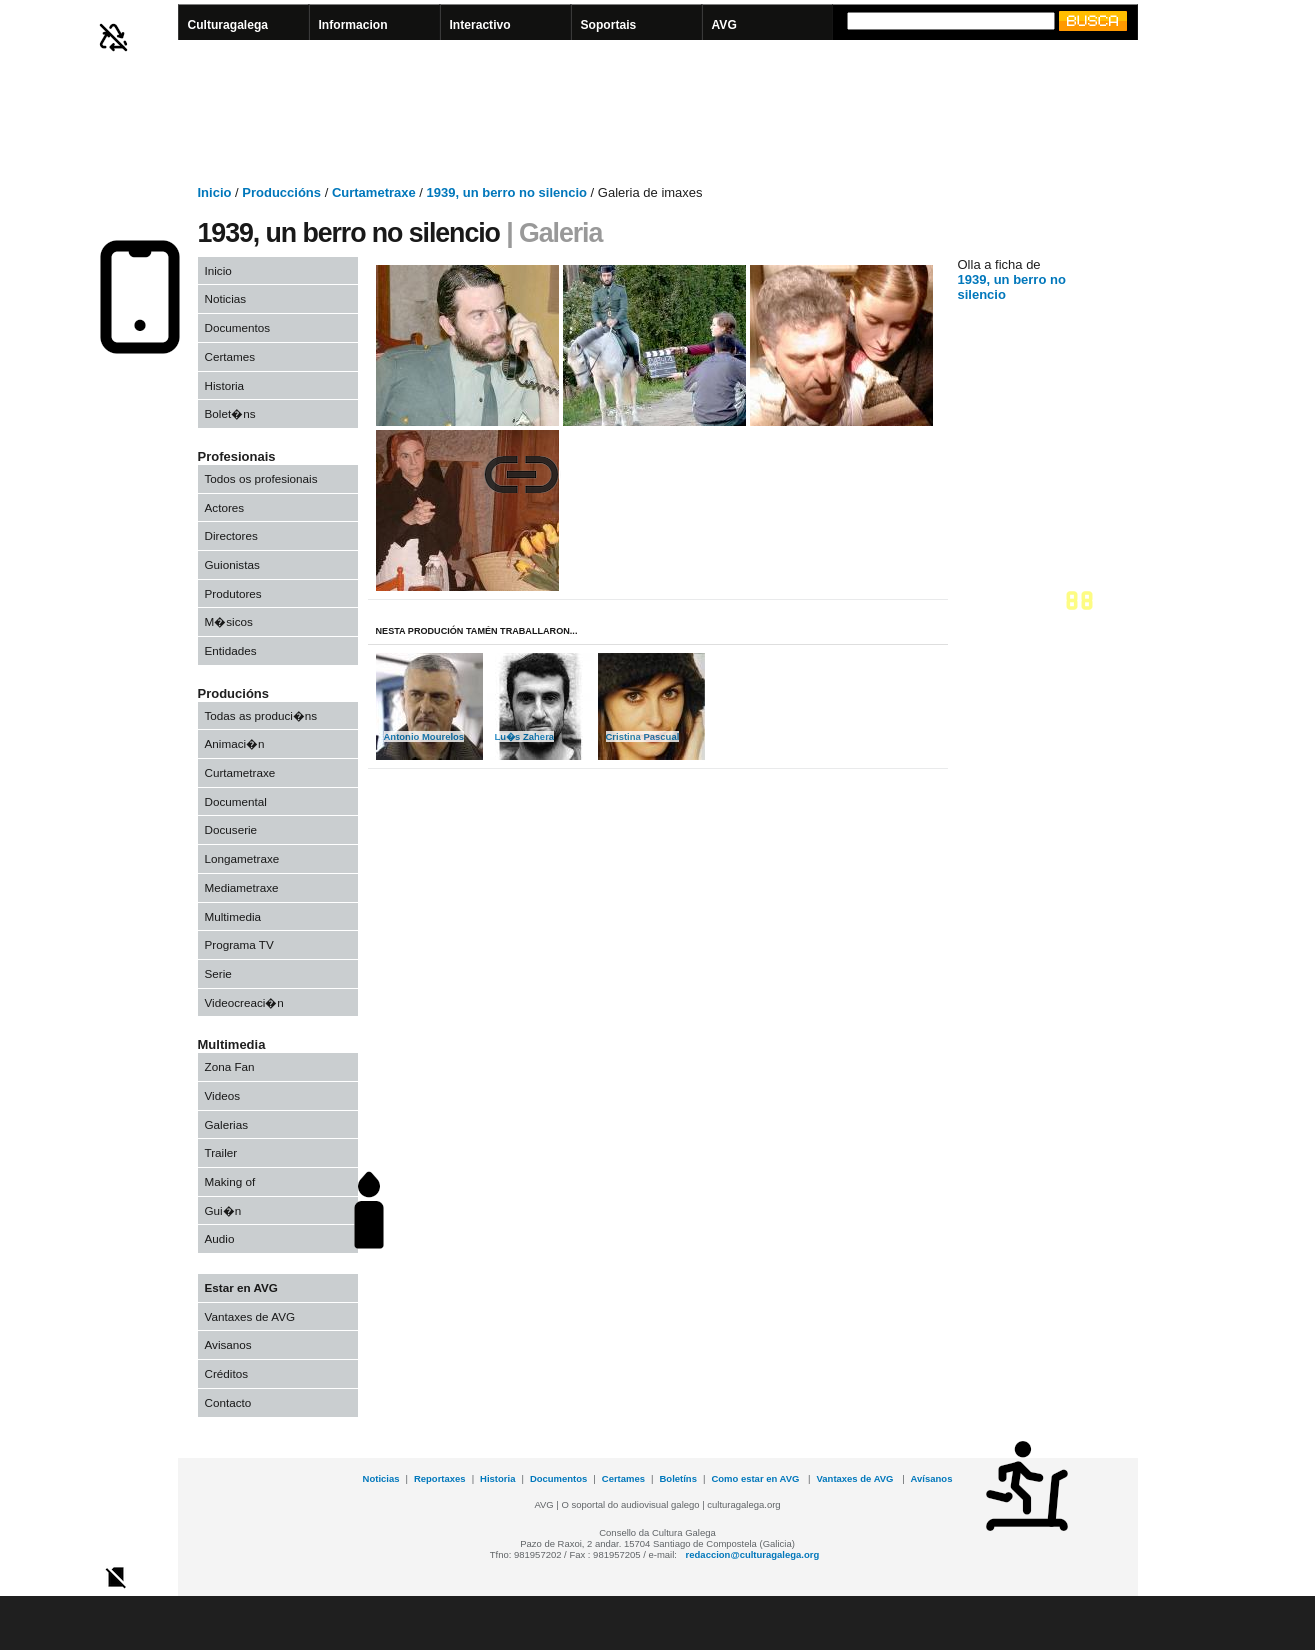 This screenshot has height=1650, width=1315. I want to click on switch to mobile view, so click(140, 297).